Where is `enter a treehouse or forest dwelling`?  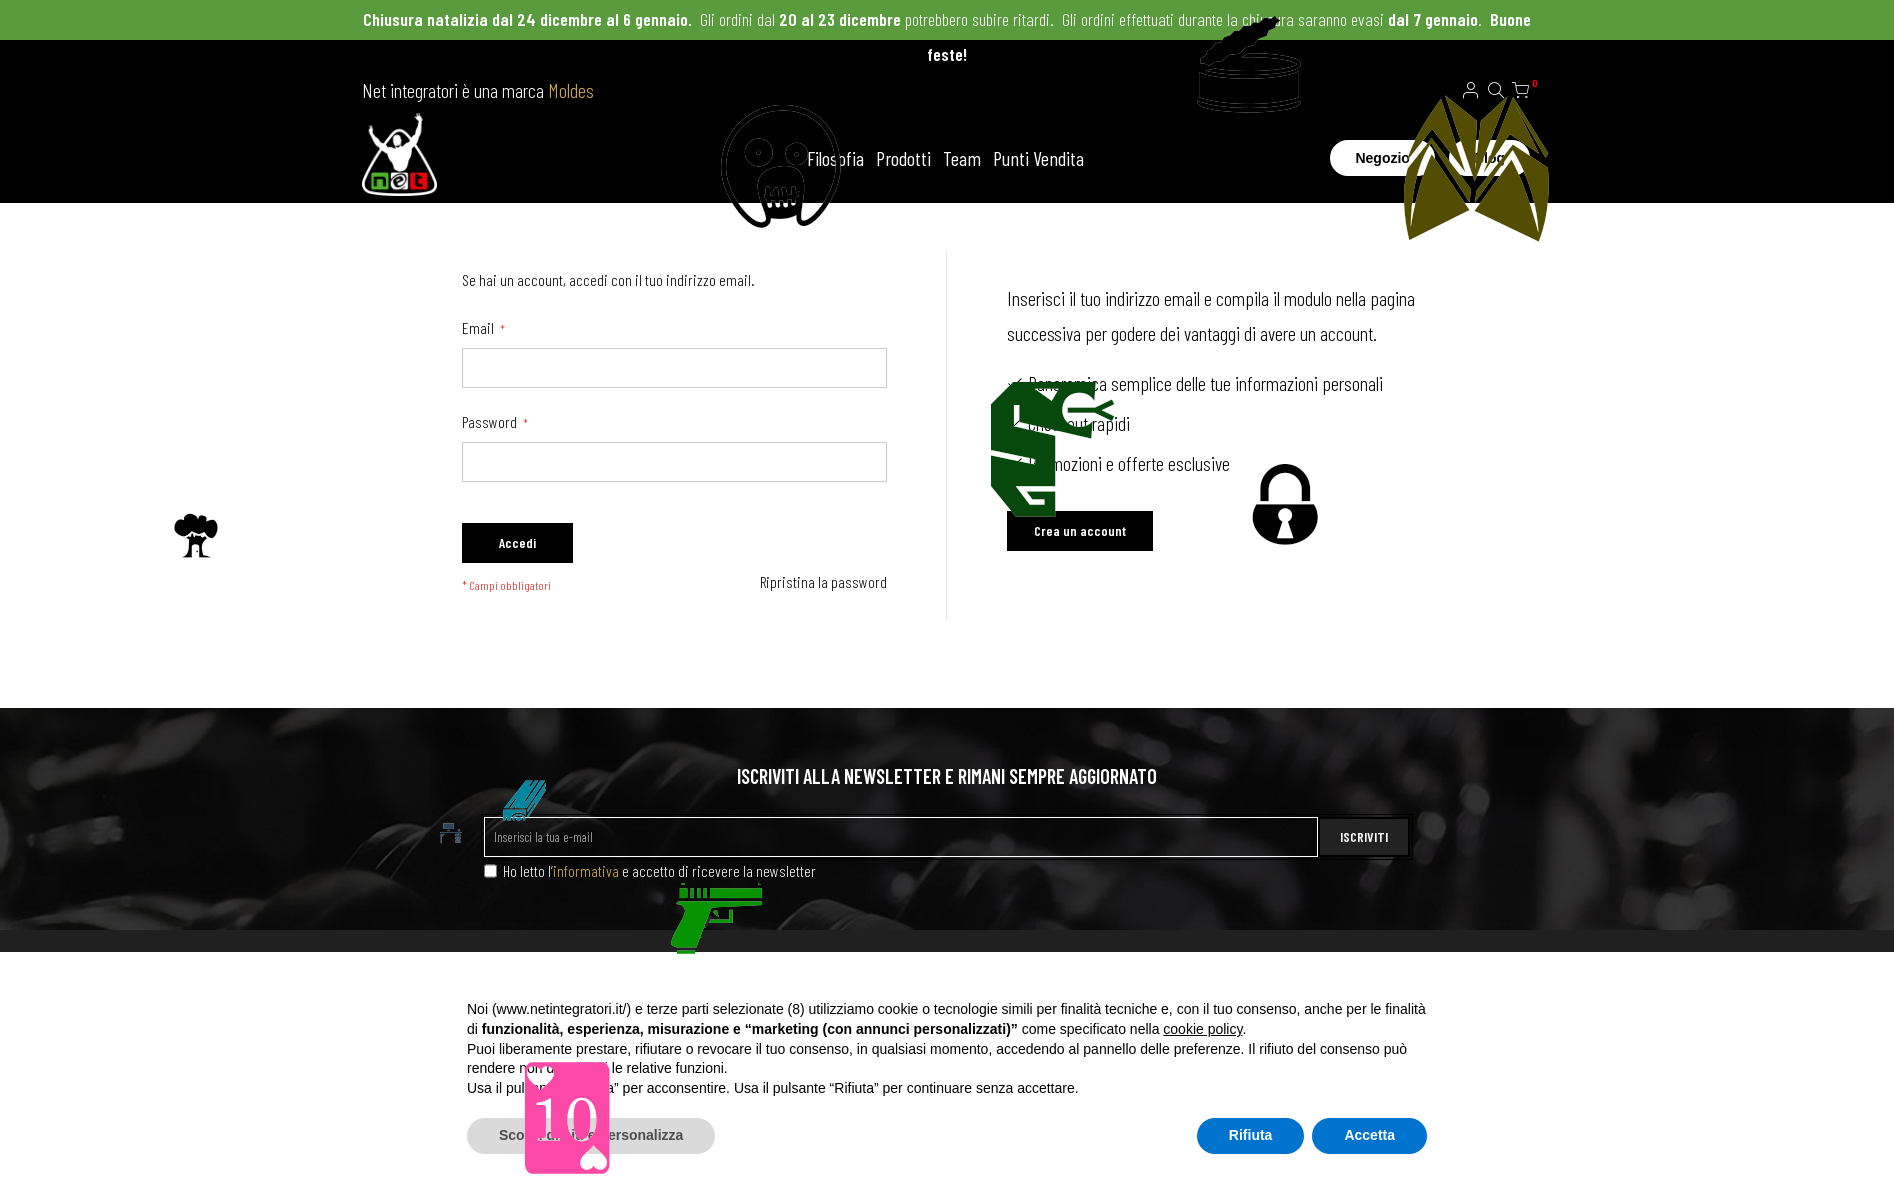 enter a treehouse or forest dwelling is located at coordinates (195, 534).